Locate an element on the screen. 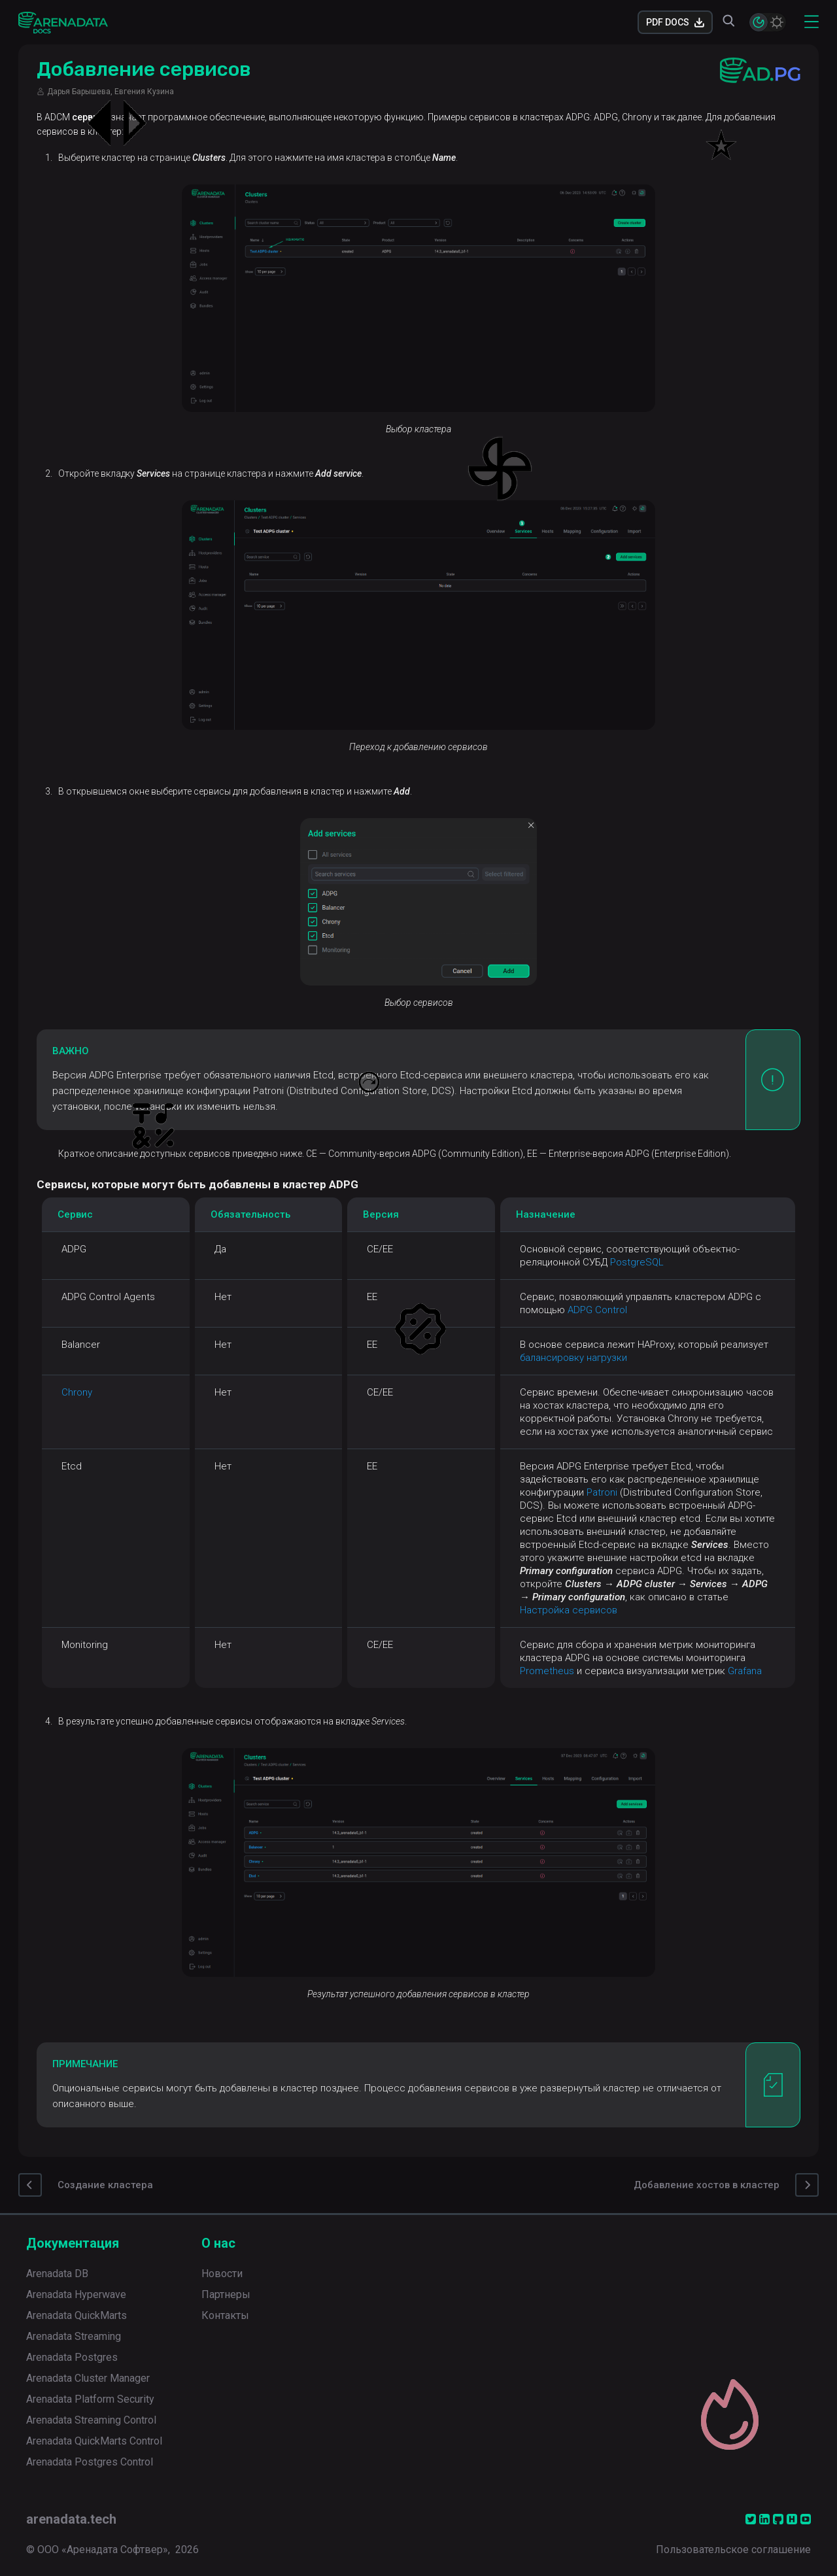 The width and height of the screenshot is (837, 2576). access toys or games section is located at coordinates (500, 468).